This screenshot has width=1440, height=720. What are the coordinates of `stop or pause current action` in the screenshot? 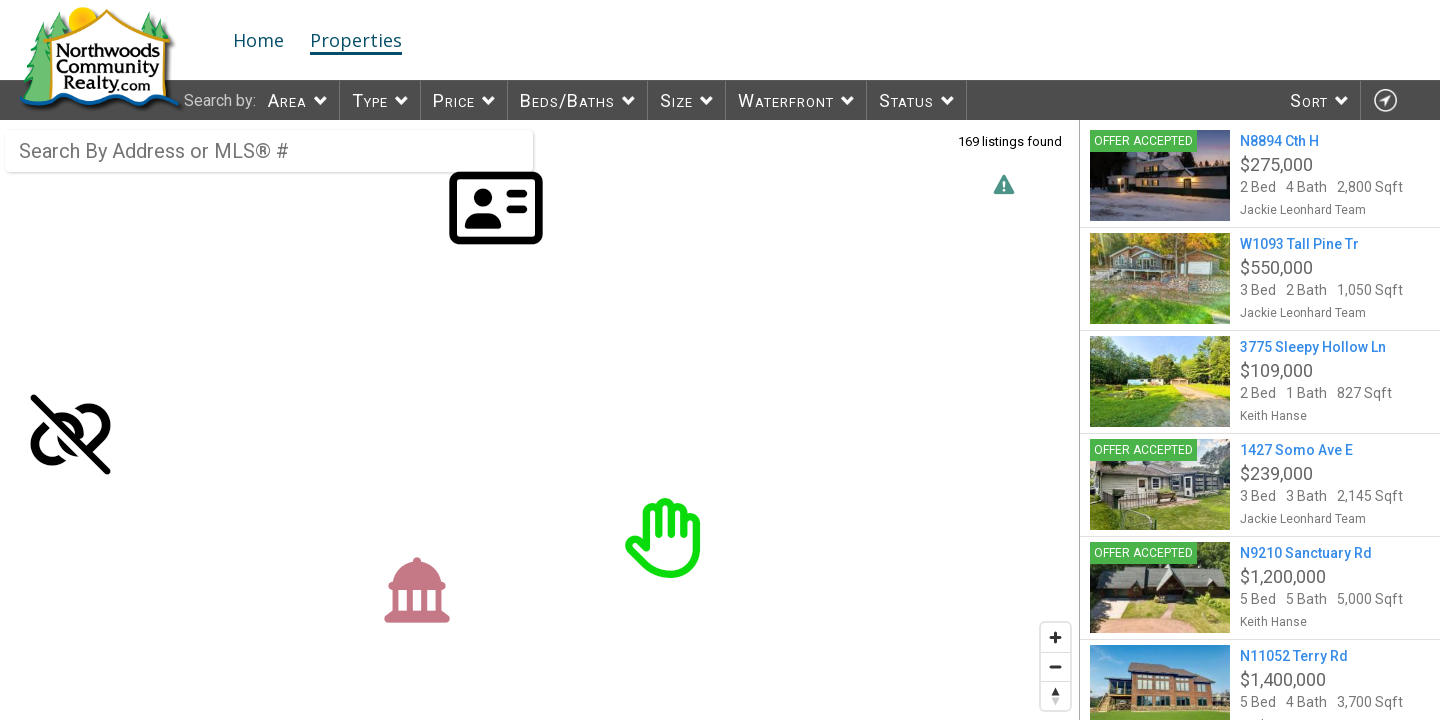 It's located at (665, 538).